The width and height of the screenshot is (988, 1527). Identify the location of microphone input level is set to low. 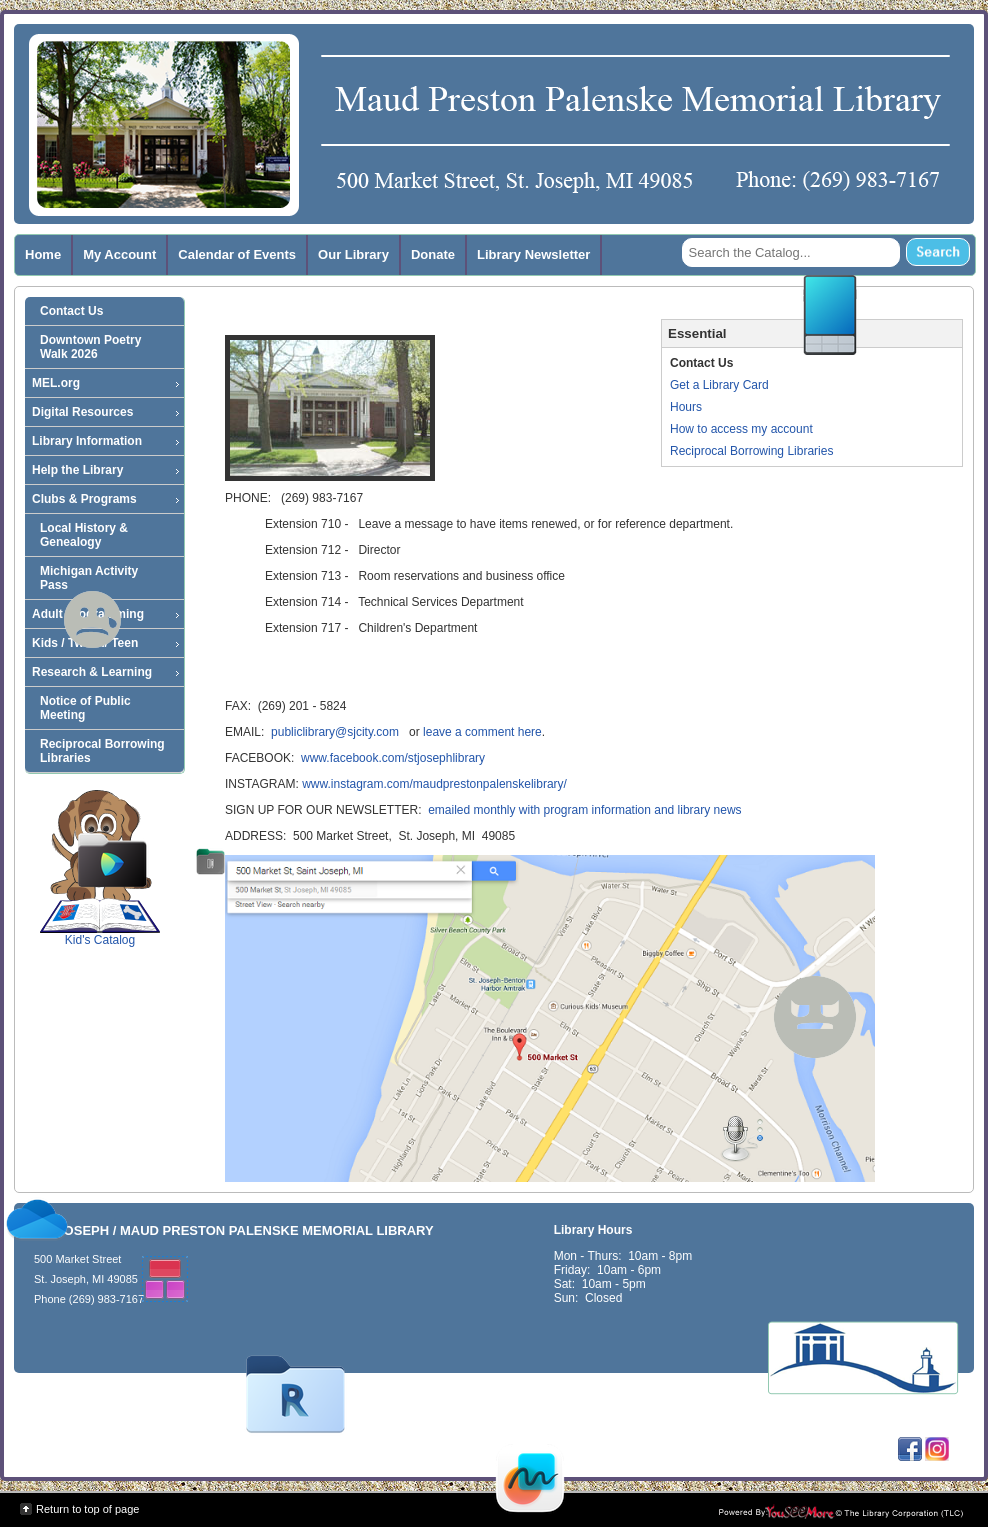
(743, 1139).